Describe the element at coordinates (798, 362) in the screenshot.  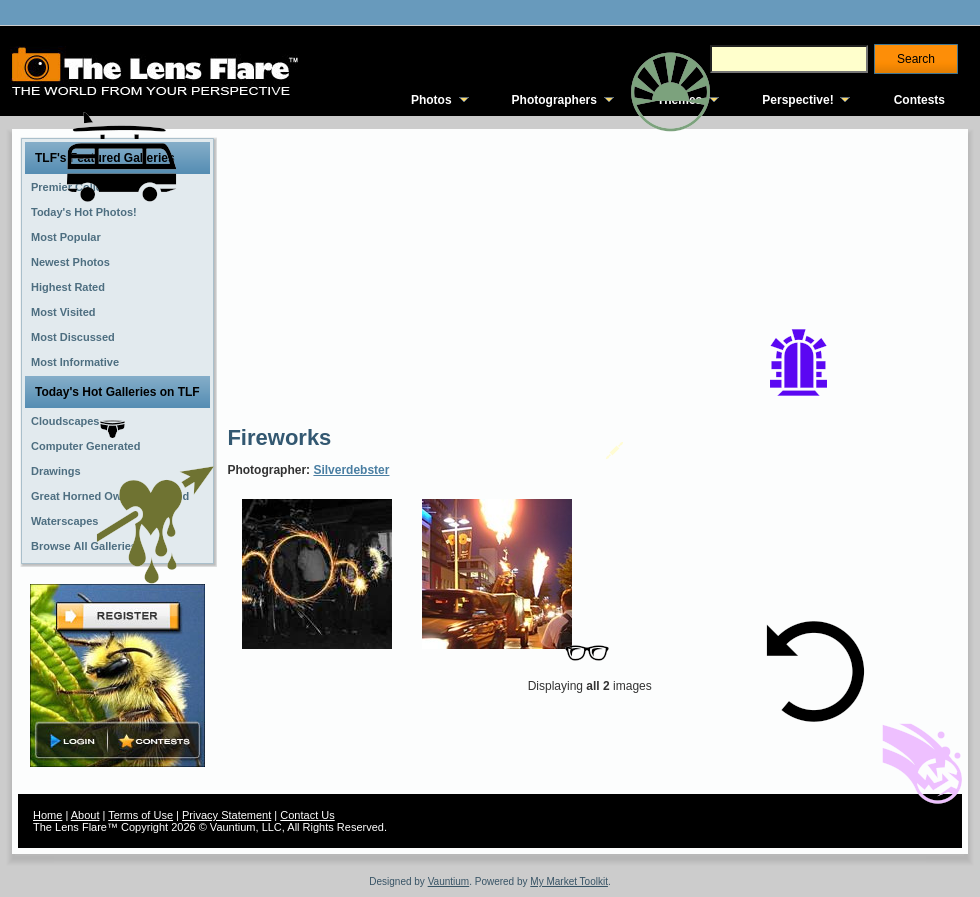
I see `enter a new room or area in a game` at that location.